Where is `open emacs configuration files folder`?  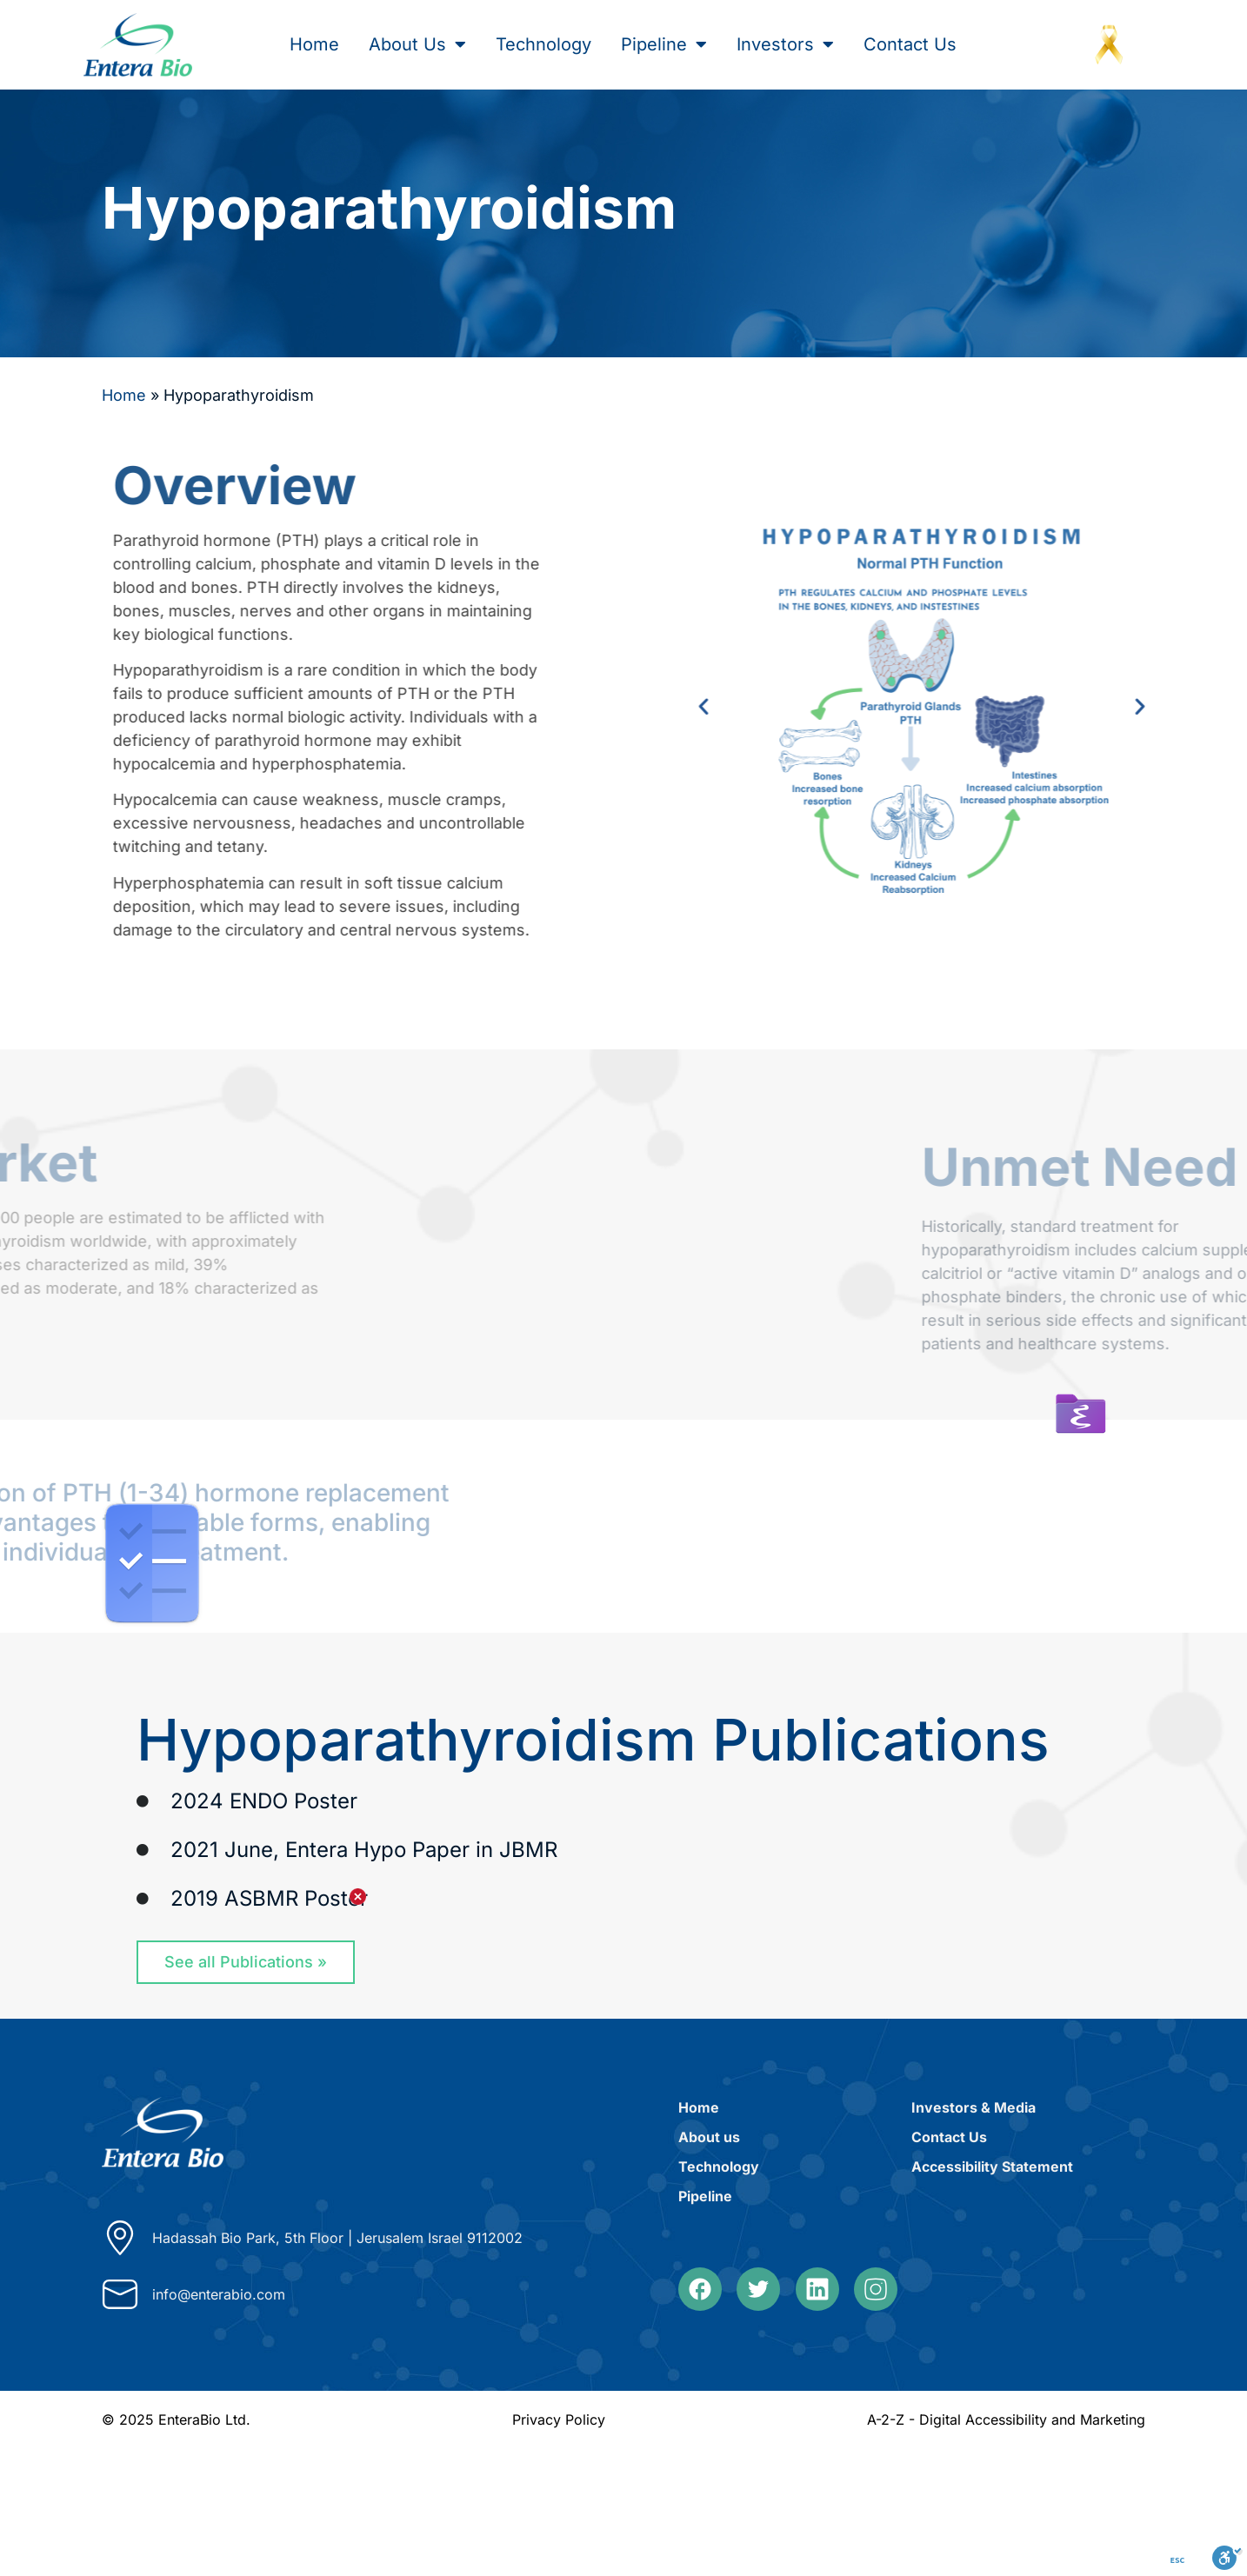 open emacs configuration files folder is located at coordinates (1080, 1414).